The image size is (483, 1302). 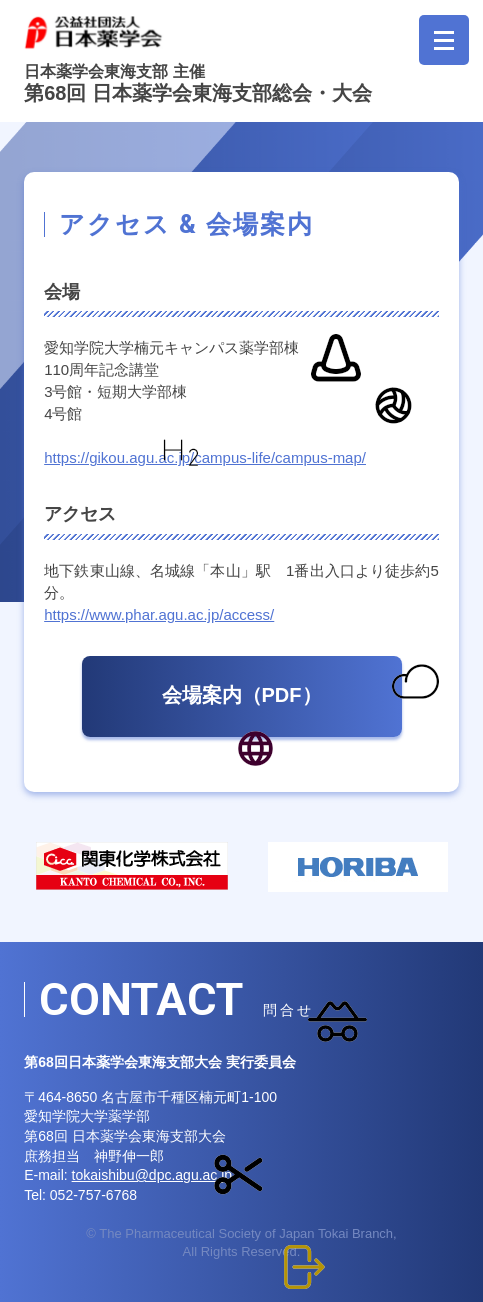 I want to click on format text as heading level 2, so click(x=179, y=452).